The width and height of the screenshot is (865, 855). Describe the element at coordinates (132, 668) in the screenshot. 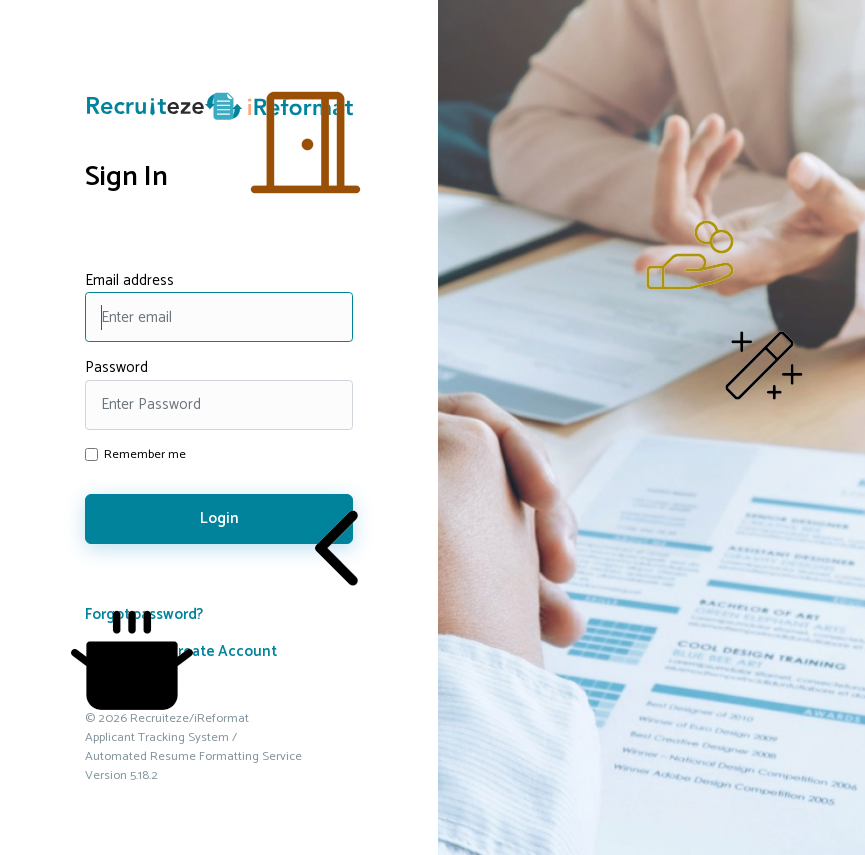

I see `access recipes or cooking features` at that location.